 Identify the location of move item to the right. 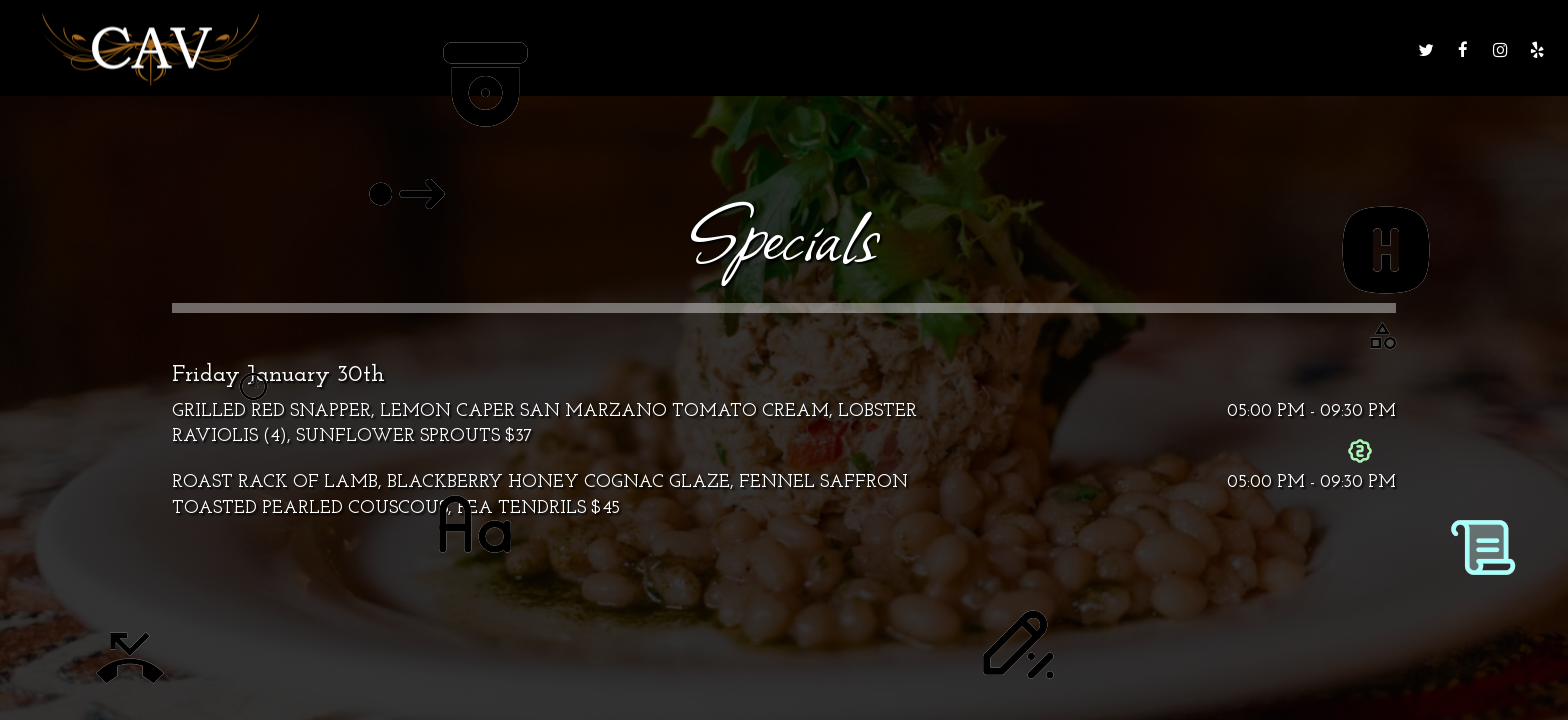
(407, 194).